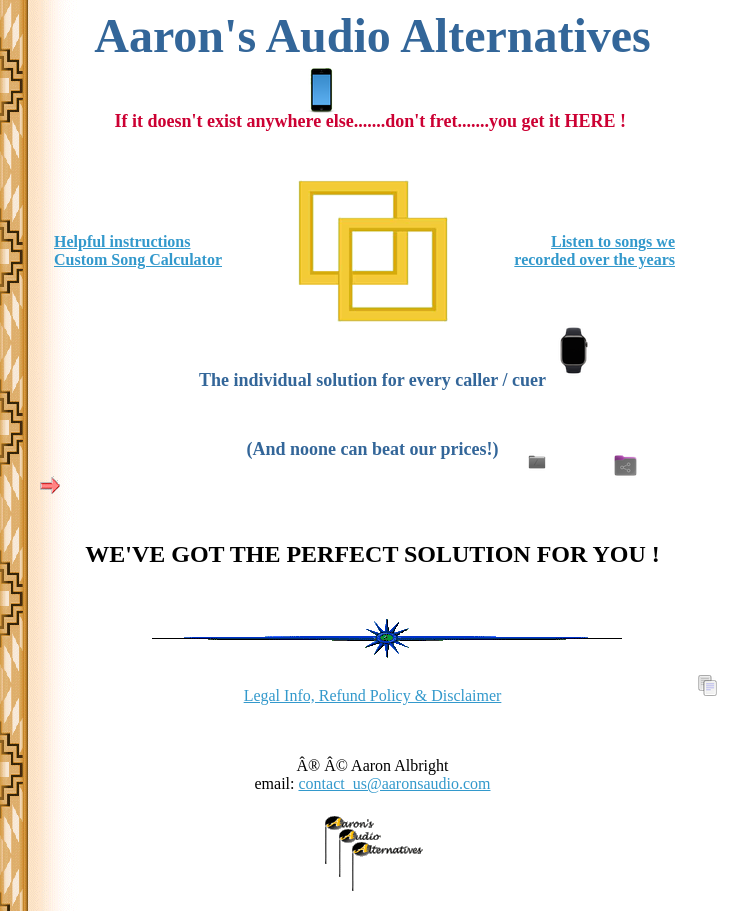 The height and width of the screenshot is (911, 745). I want to click on open your public shared folder, so click(625, 465).